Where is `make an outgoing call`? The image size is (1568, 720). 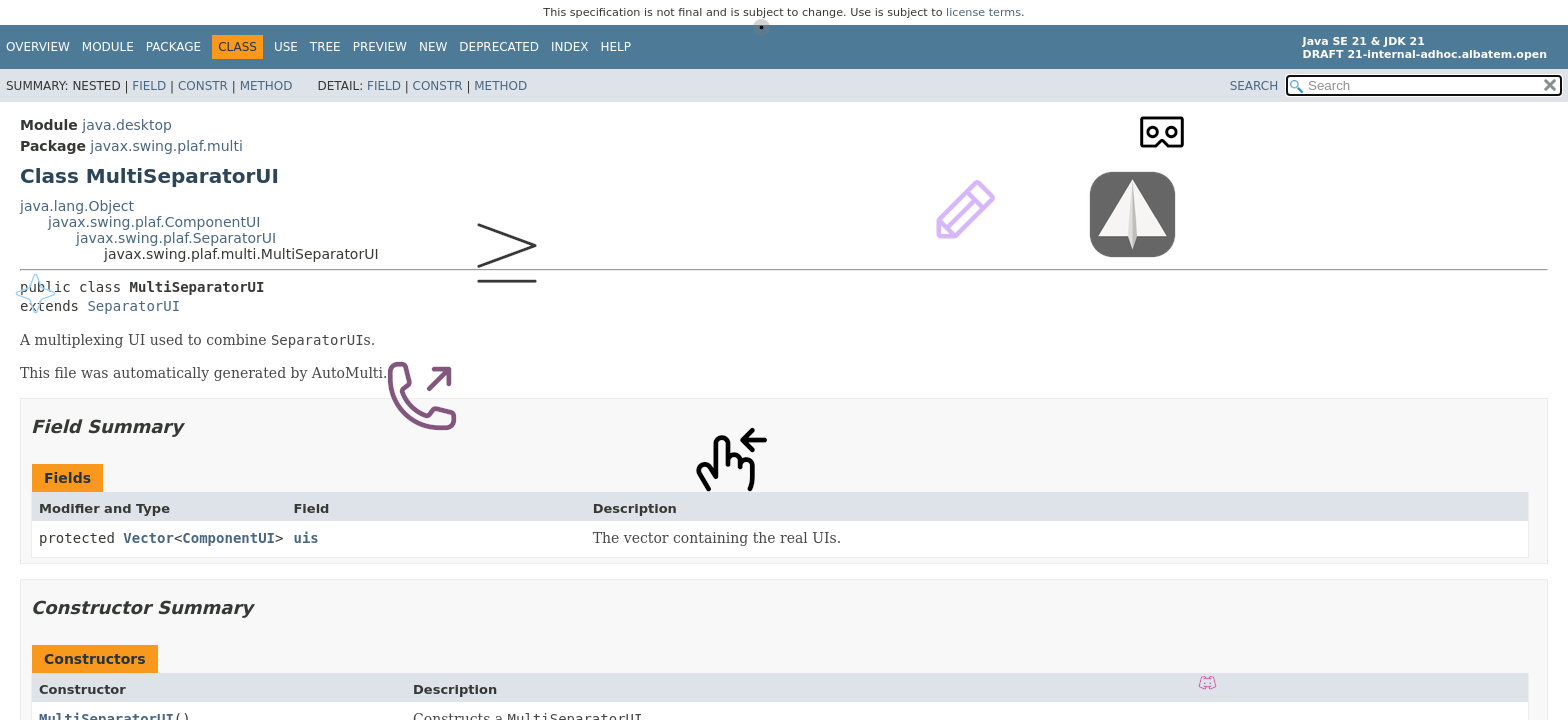
make an outgoing call is located at coordinates (422, 396).